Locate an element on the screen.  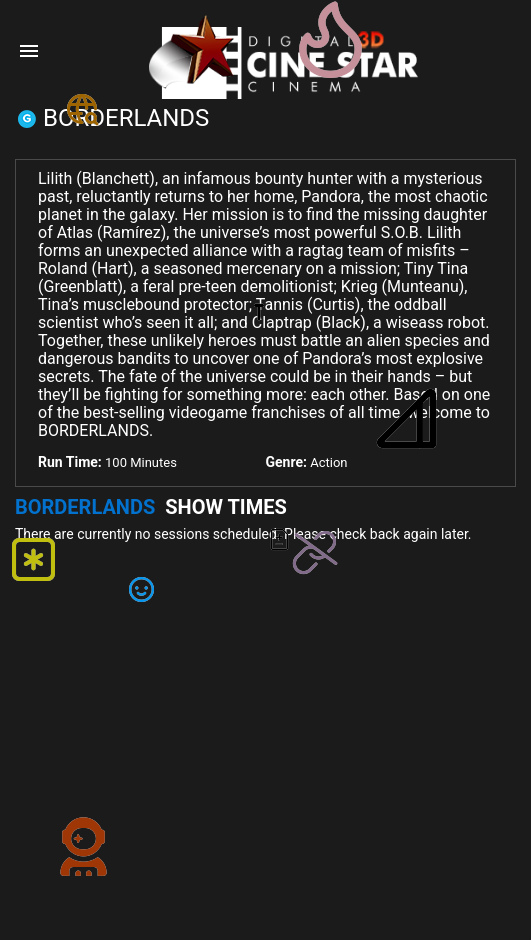
remove a hyperlink is located at coordinates (314, 552).